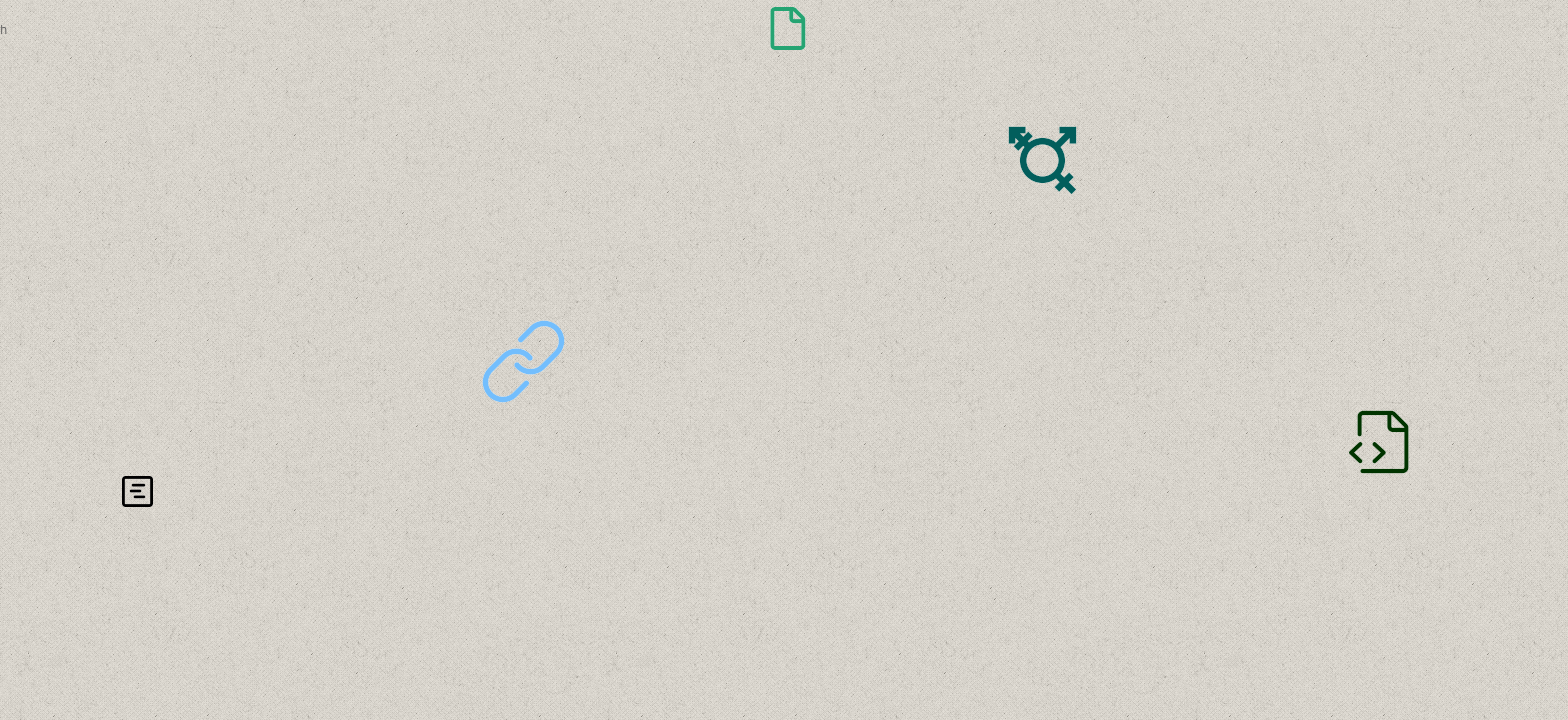  Describe the element at coordinates (786, 28) in the screenshot. I see `view or open a file` at that location.